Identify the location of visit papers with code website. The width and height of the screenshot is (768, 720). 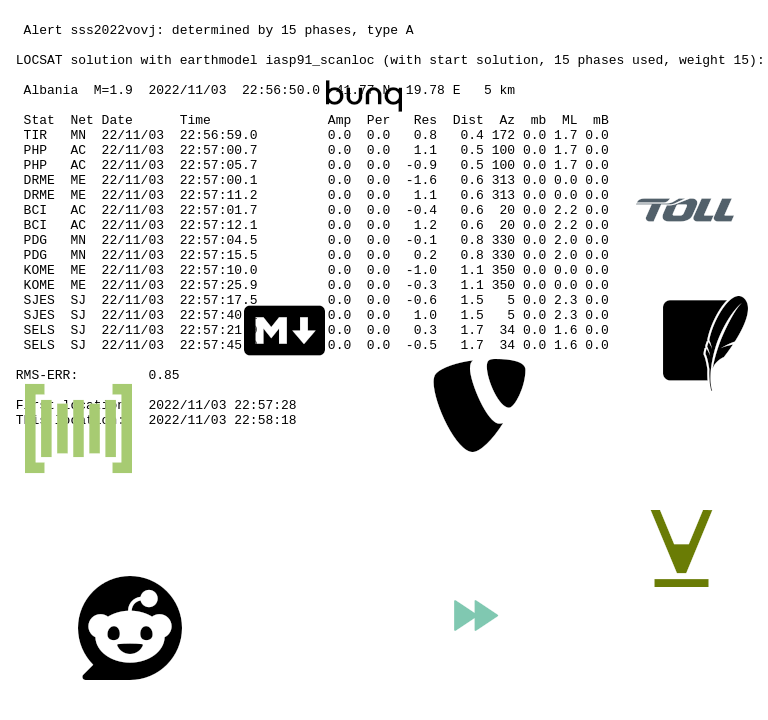
(78, 428).